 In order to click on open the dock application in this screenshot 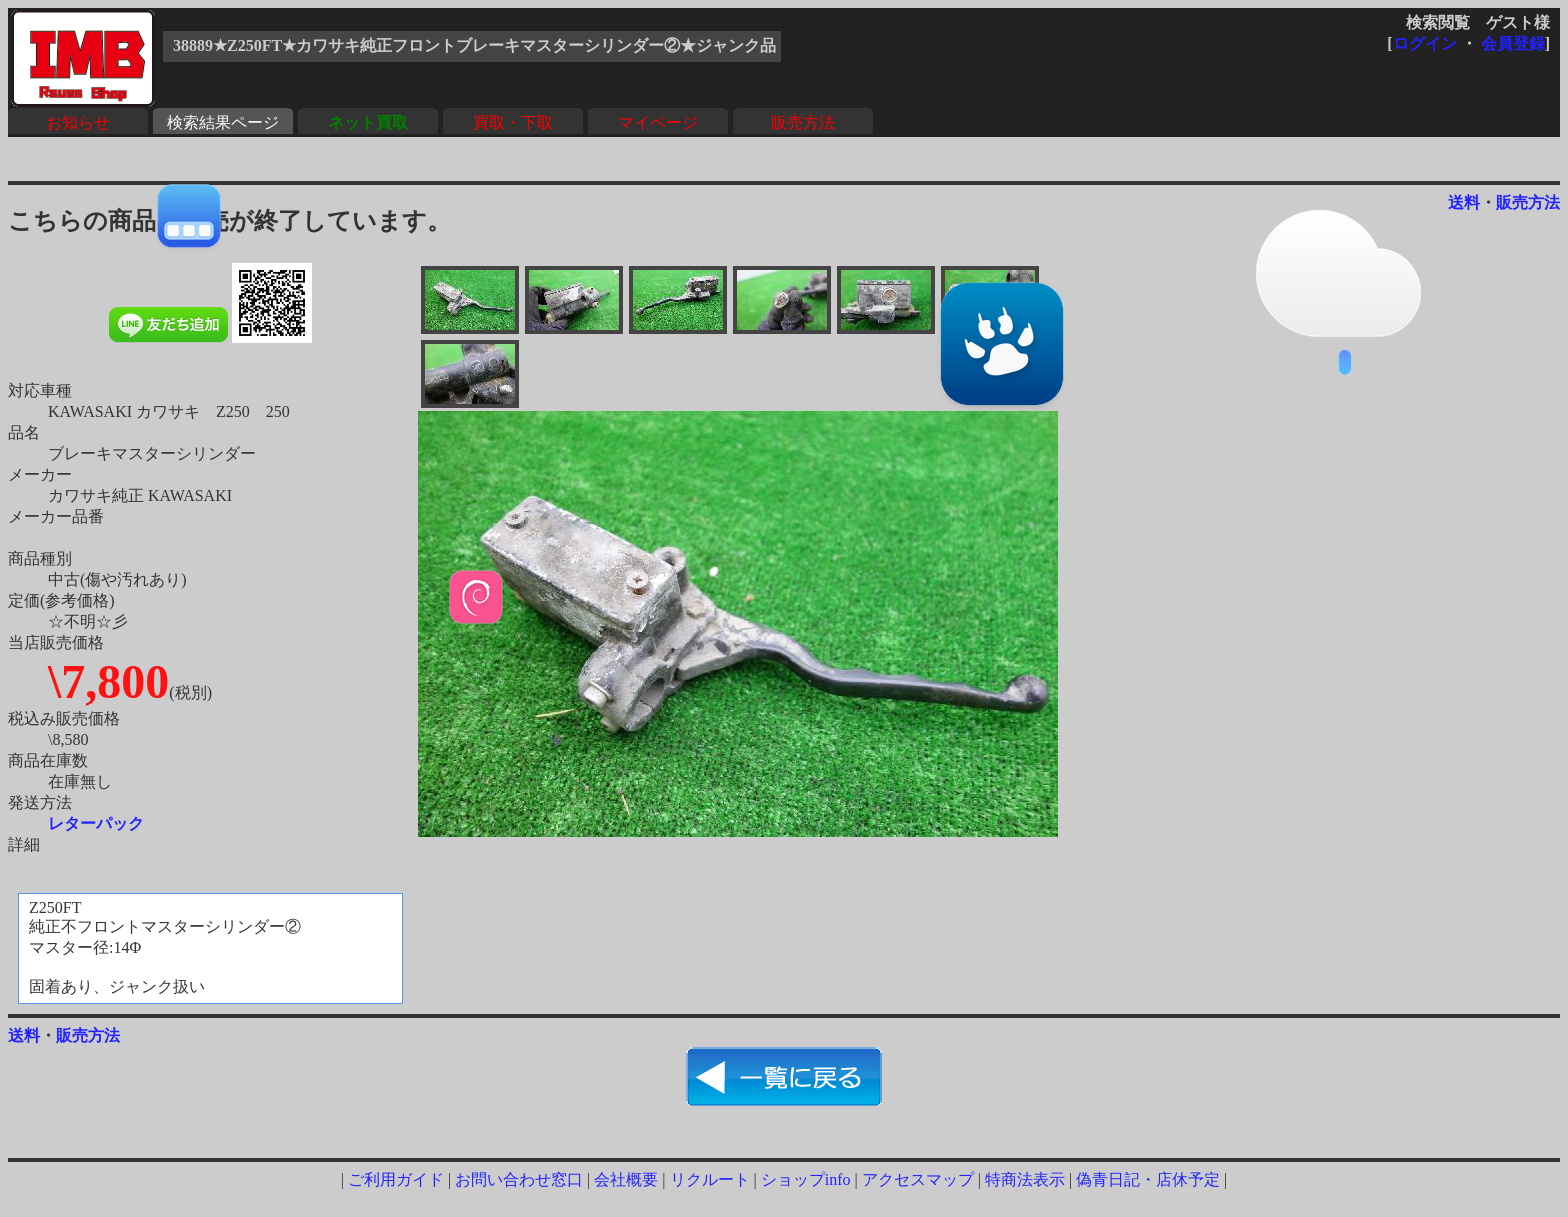, I will do `click(189, 216)`.